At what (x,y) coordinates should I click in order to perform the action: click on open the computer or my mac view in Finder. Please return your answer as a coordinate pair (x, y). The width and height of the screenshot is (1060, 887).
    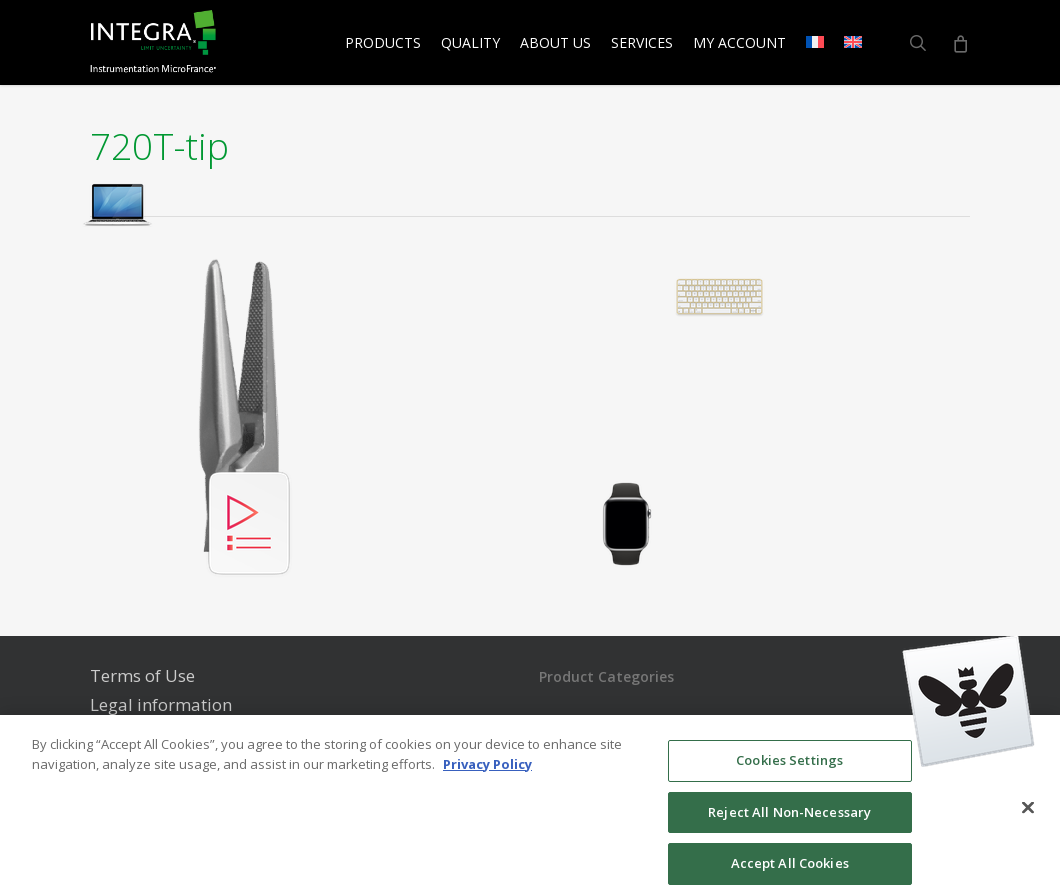
    Looking at the image, I should click on (117, 198).